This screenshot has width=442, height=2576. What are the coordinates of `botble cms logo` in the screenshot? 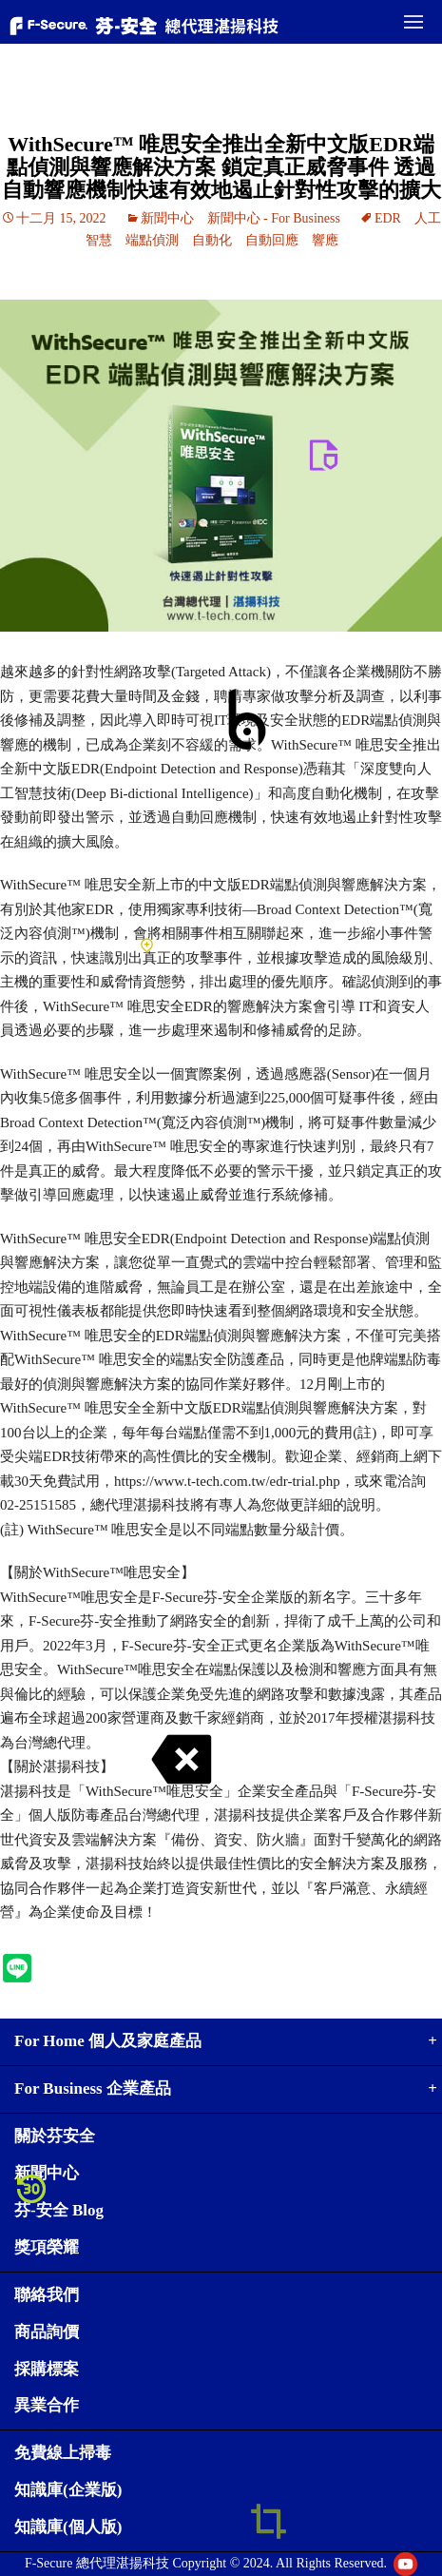 It's located at (247, 719).